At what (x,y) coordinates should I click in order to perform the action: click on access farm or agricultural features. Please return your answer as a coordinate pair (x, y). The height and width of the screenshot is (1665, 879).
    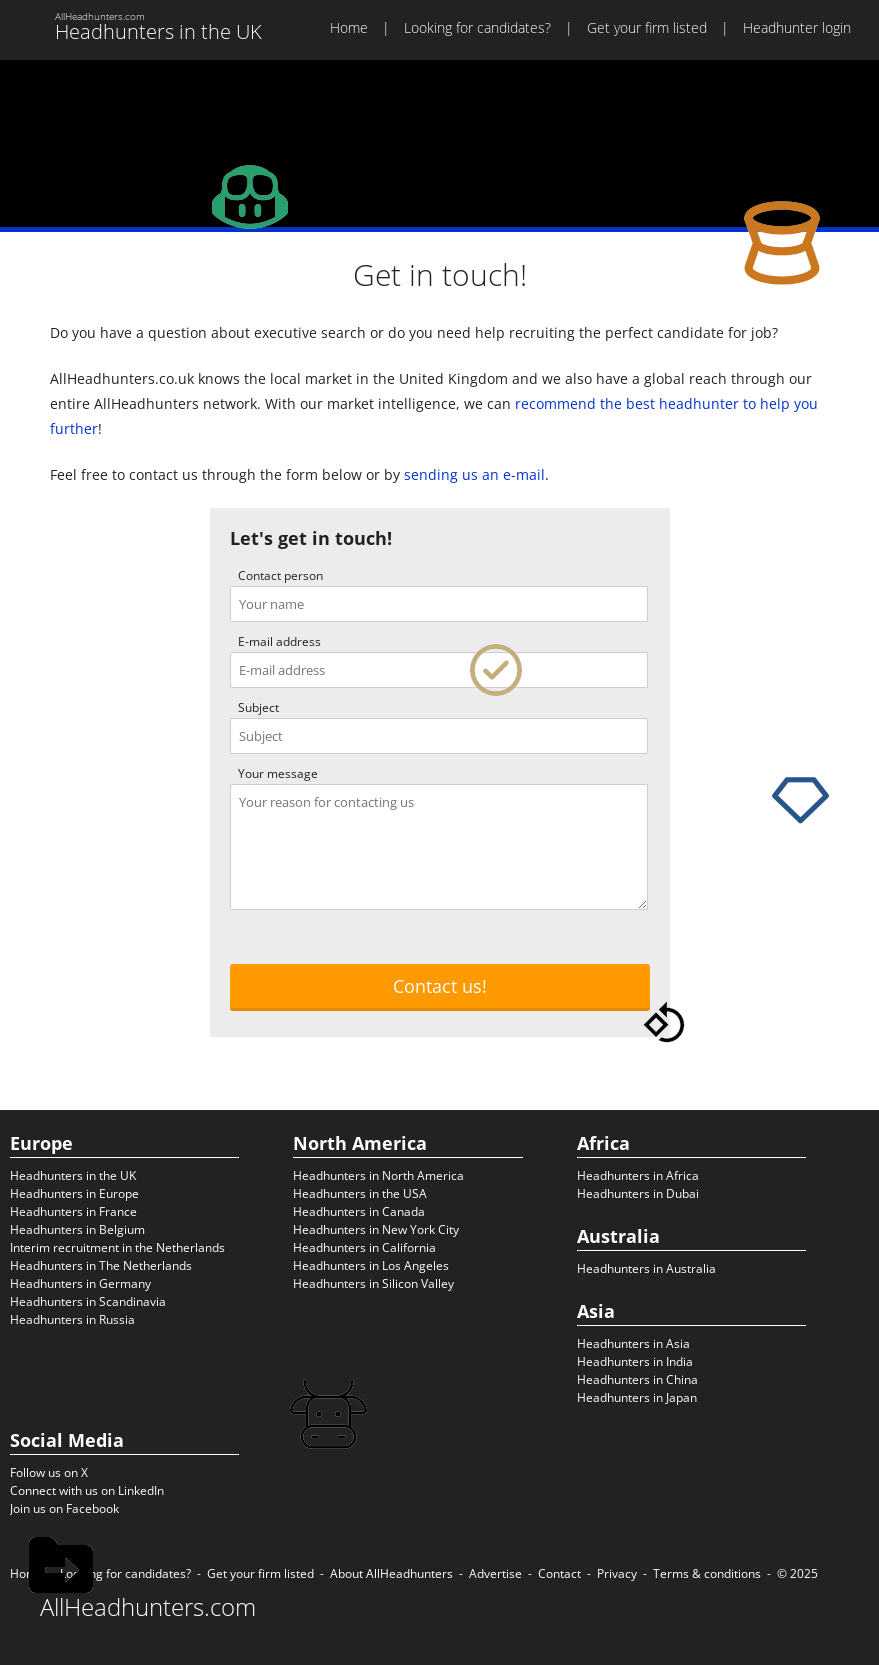
    Looking at the image, I should click on (328, 1415).